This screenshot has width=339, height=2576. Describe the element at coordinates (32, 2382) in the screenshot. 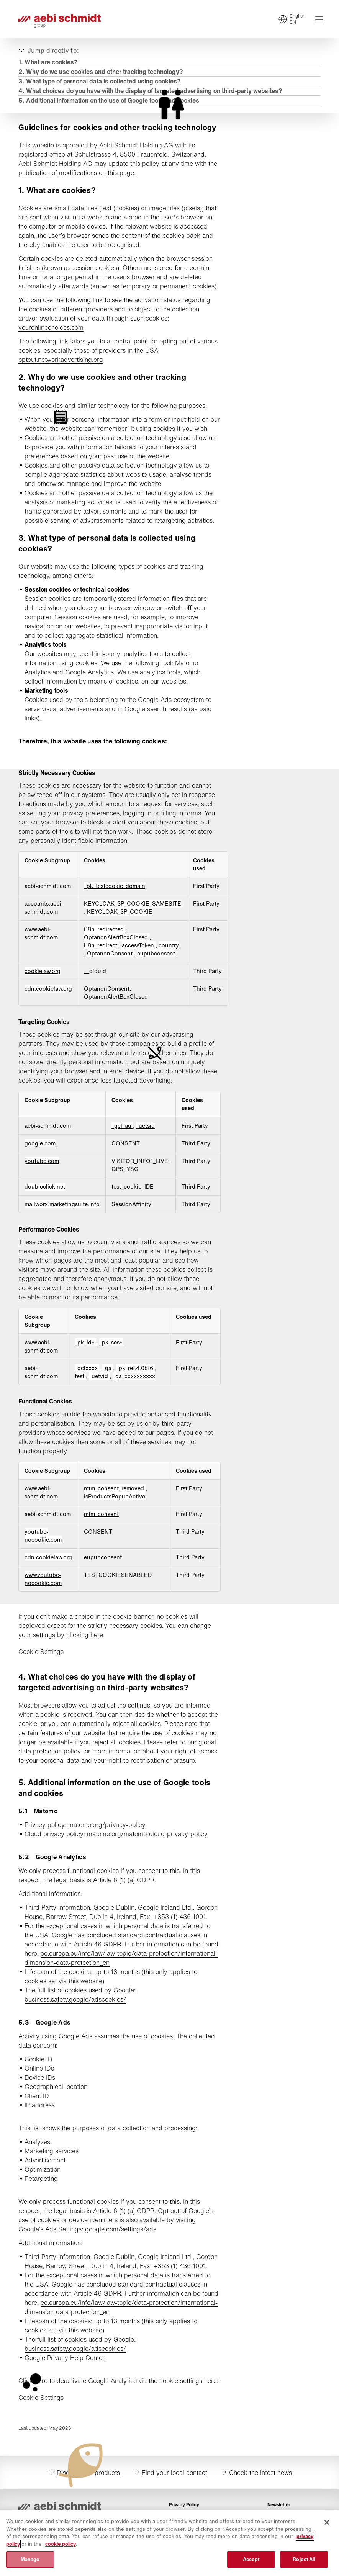

I see `view bubble chart visualization` at that location.